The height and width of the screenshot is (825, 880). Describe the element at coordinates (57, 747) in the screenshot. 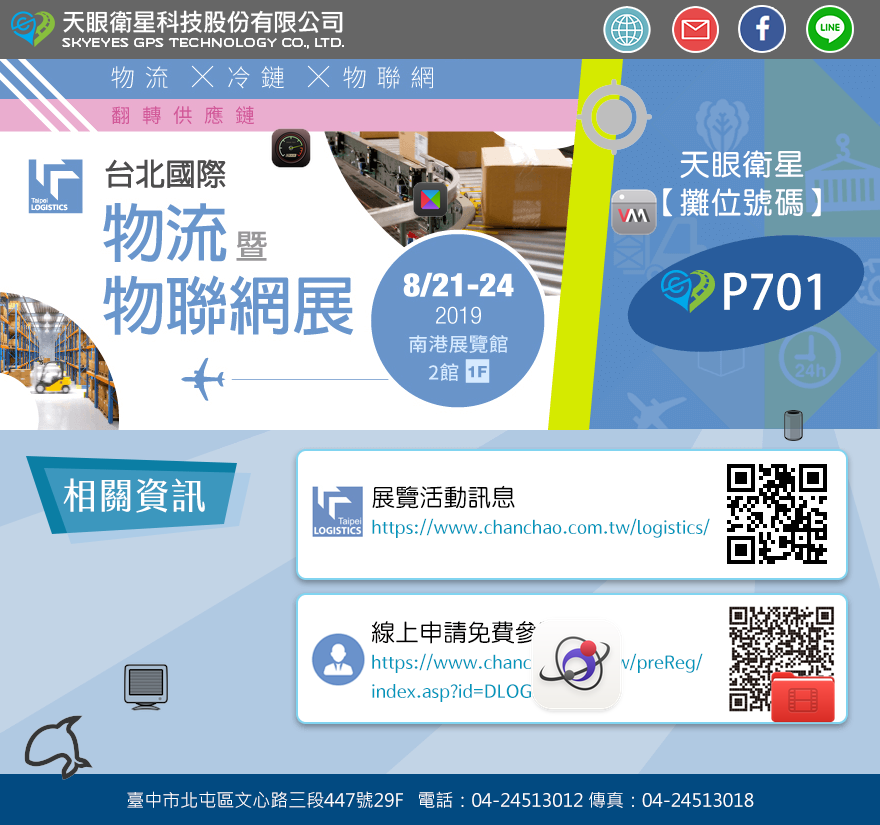

I see `launch orca screen reader application` at that location.